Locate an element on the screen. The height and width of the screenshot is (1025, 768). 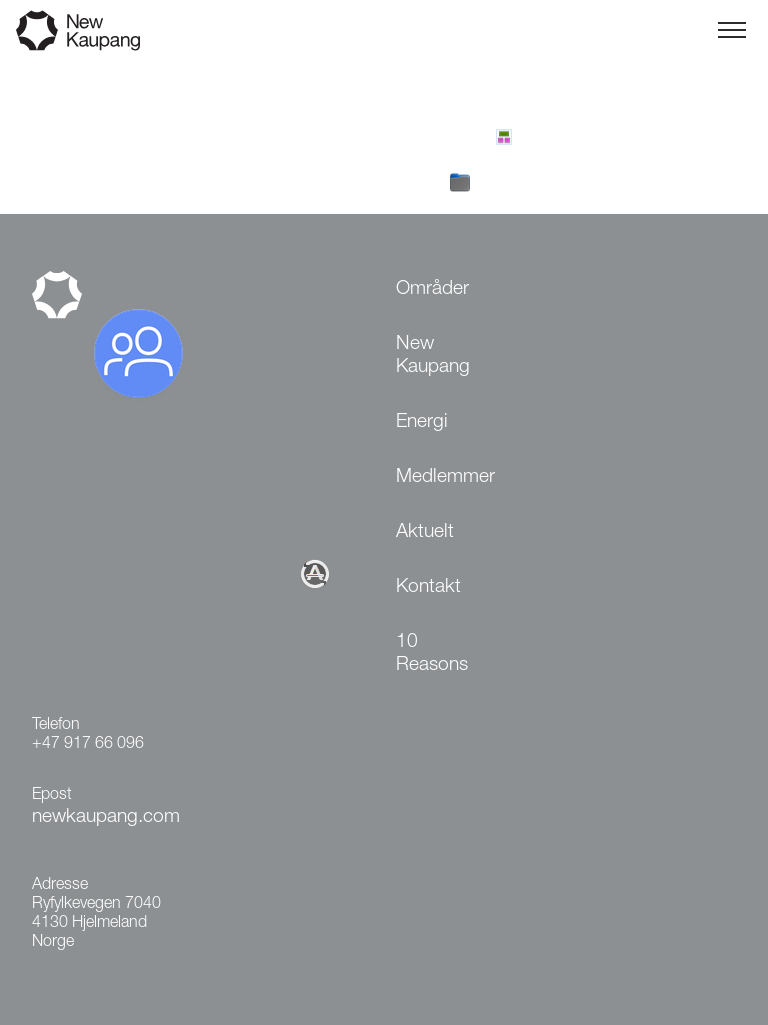
select all items in the current view is located at coordinates (504, 137).